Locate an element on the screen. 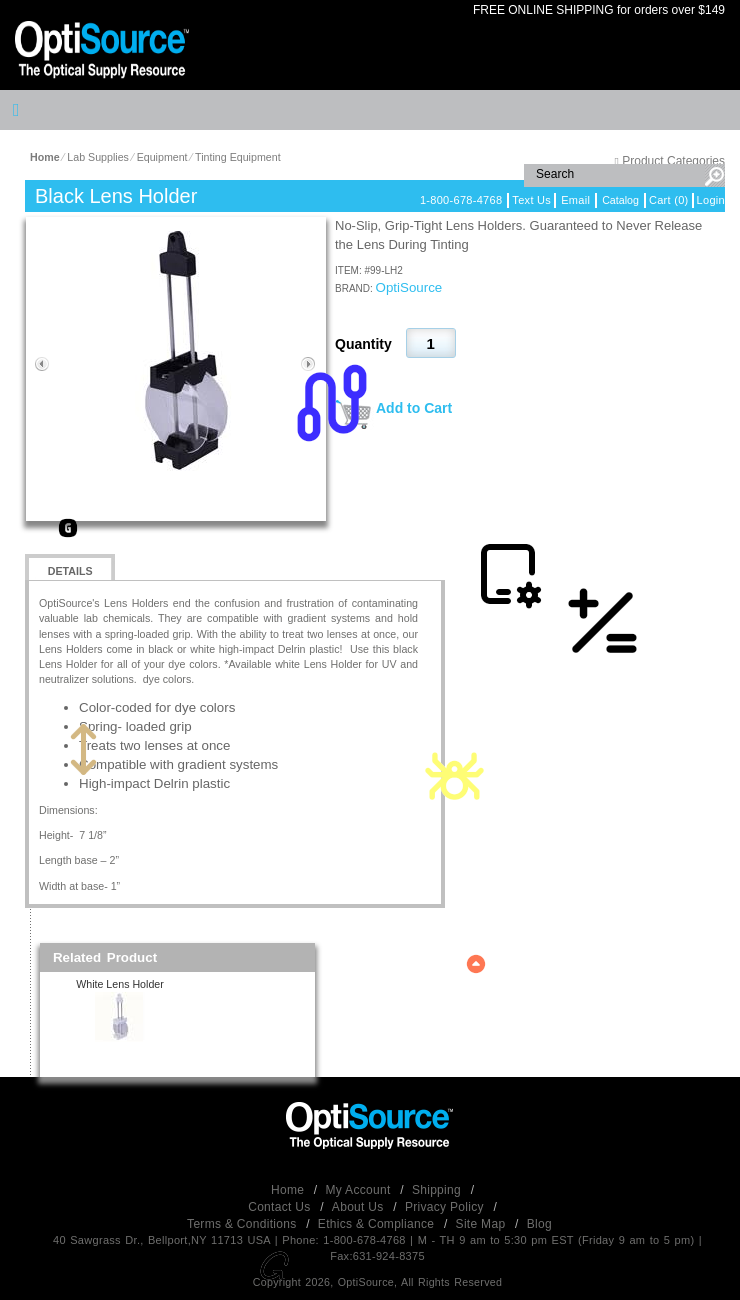 This screenshot has height=1300, width=740. indicates bug or error in the system is located at coordinates (454, 777).